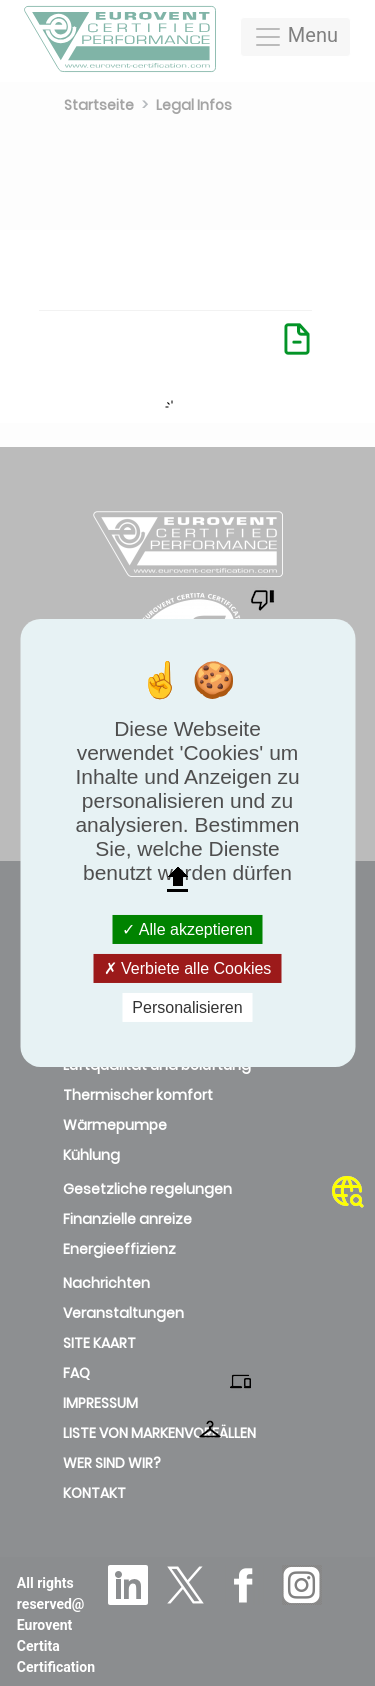 The width and height of the screenshot is (375, 1686). I want to click on upload a file, so click(178, 880).